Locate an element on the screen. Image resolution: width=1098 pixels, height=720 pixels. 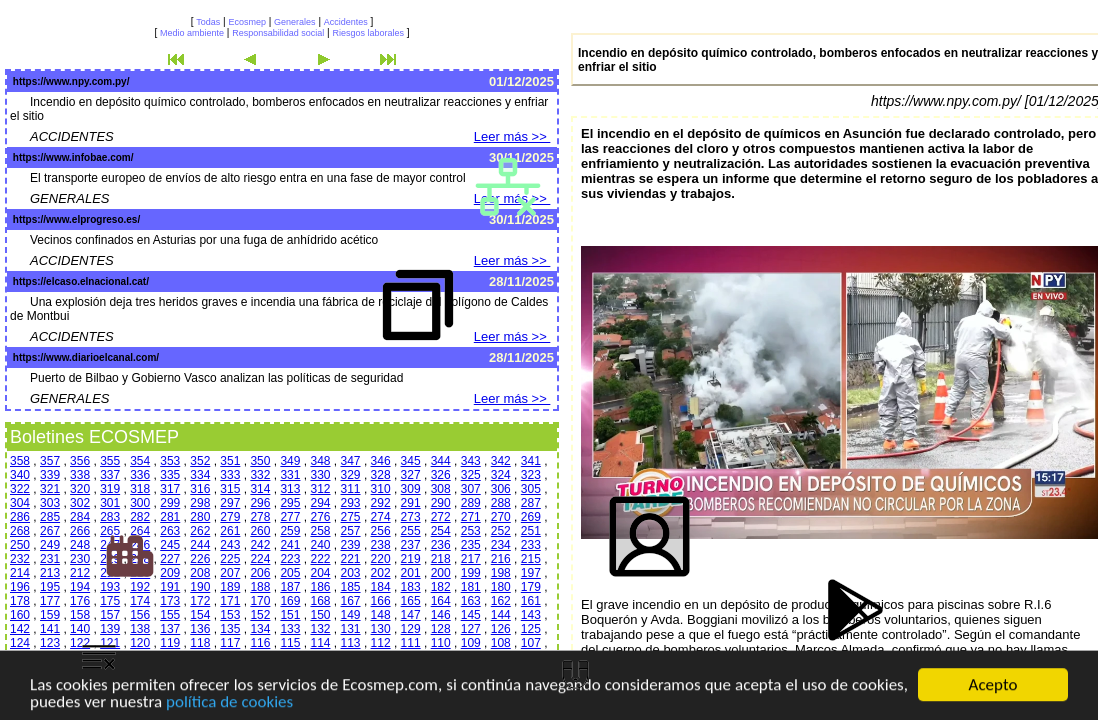
clear all items from a list is located at coordinates (99, 657).